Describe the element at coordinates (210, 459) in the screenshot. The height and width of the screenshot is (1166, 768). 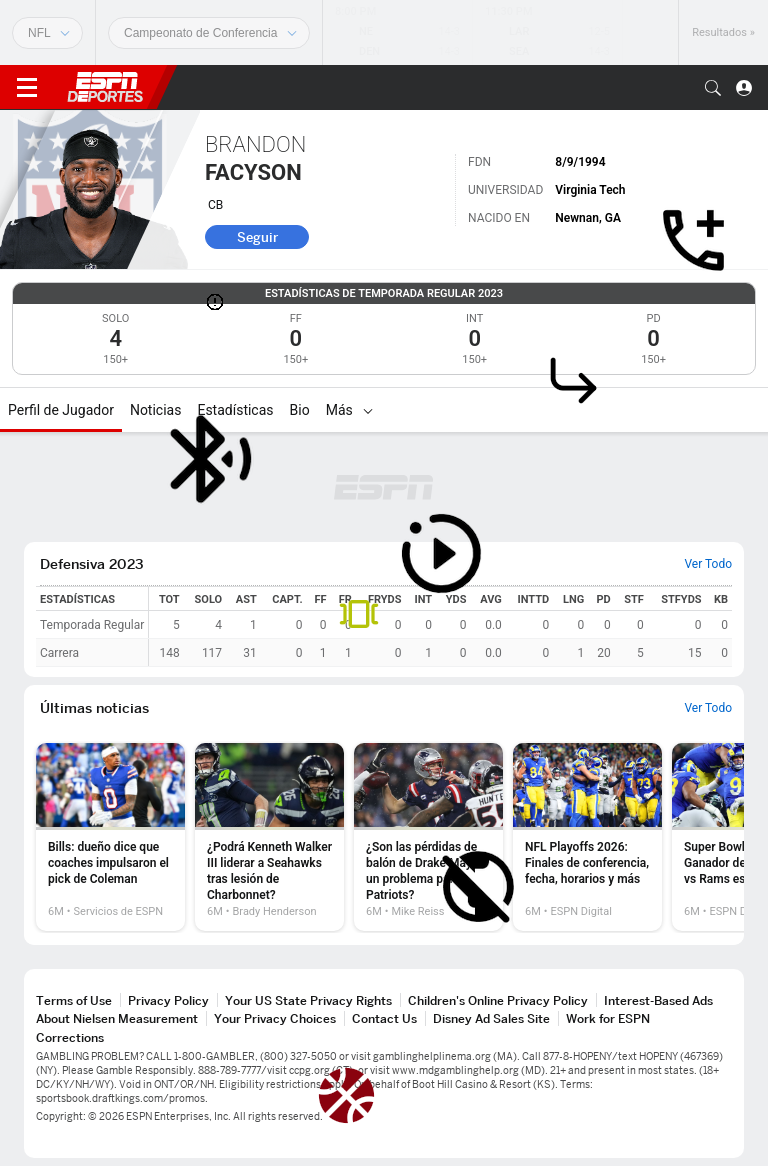
I see `bluetooth audio device connected` at that location.